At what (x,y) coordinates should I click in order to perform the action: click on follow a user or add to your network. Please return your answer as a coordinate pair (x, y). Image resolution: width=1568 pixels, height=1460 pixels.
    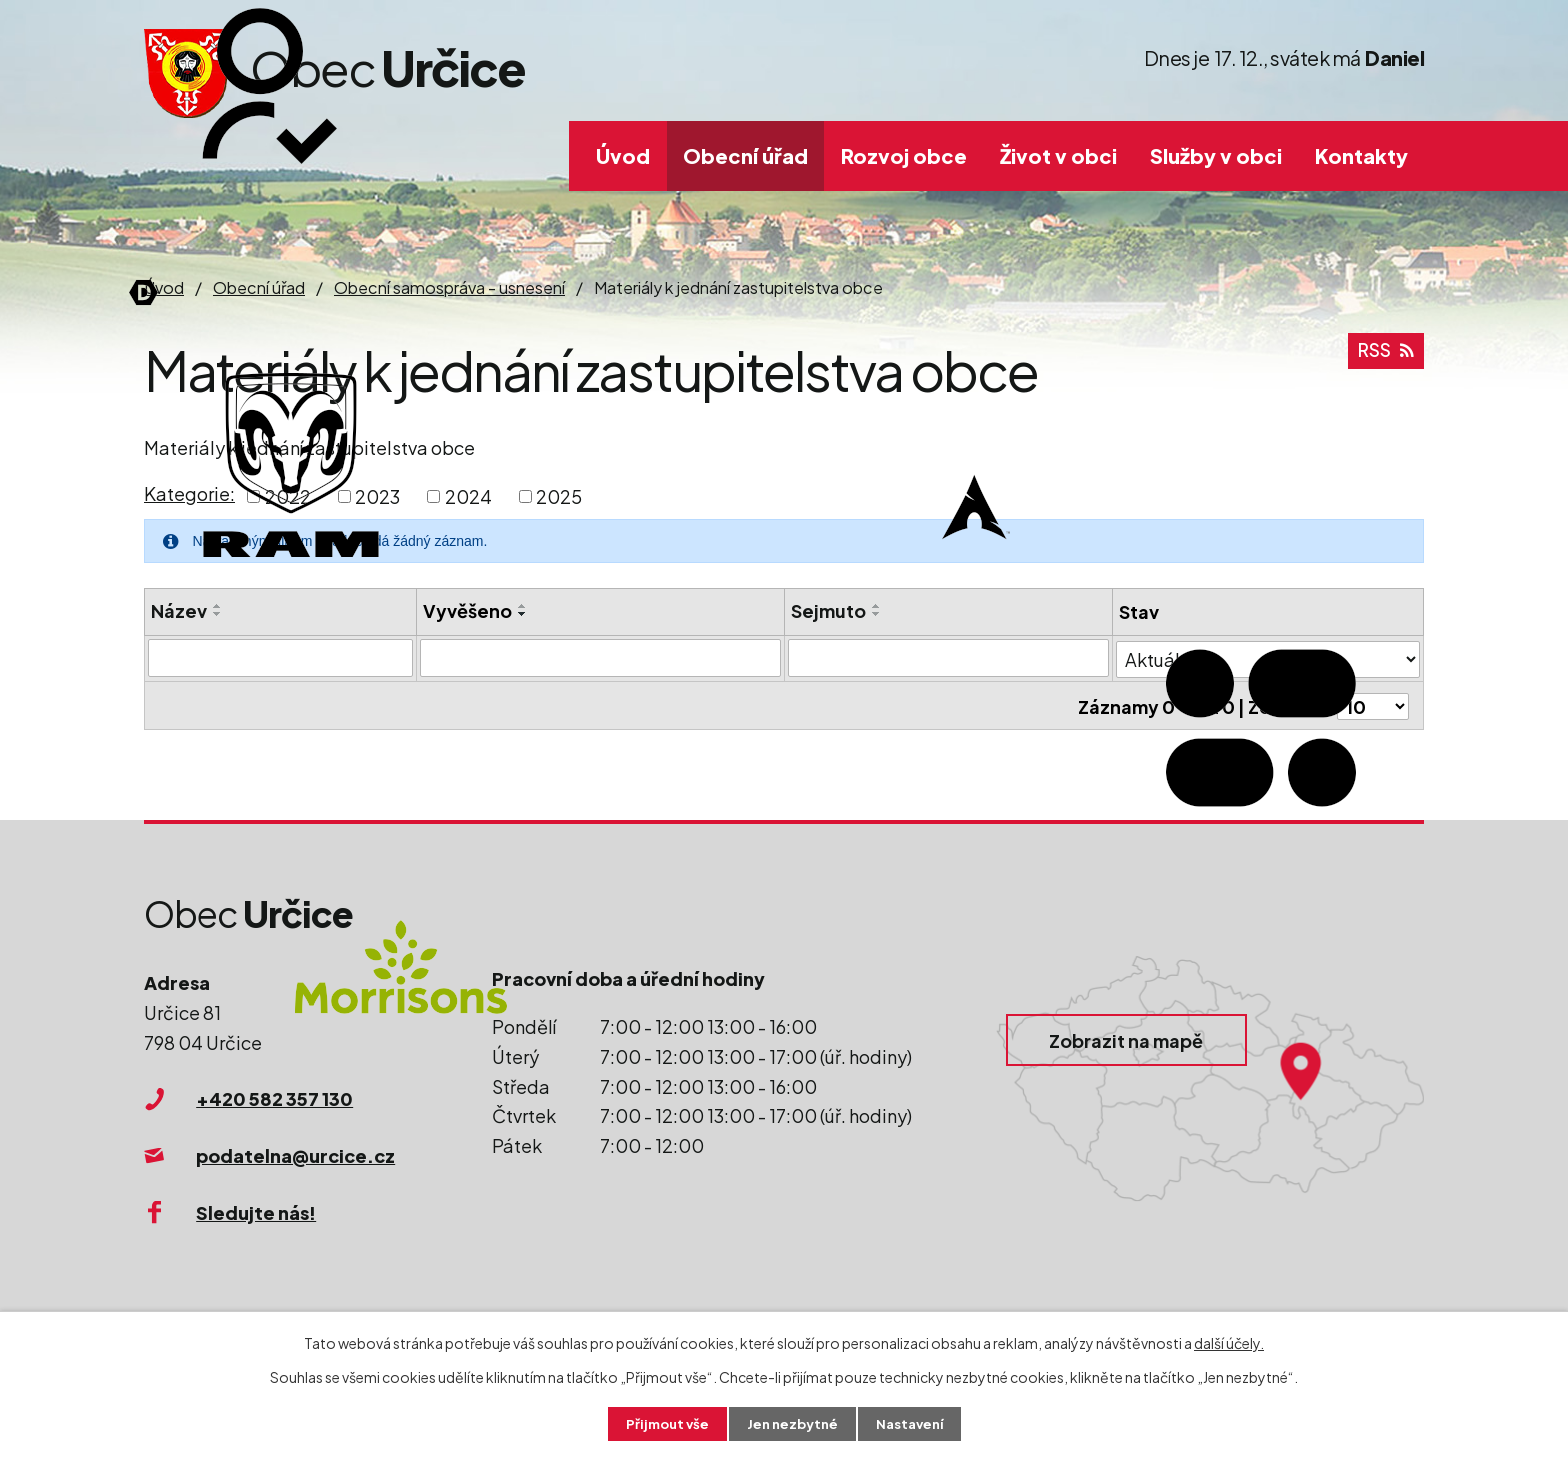
    Looking at the image, I should click on (260, 87).